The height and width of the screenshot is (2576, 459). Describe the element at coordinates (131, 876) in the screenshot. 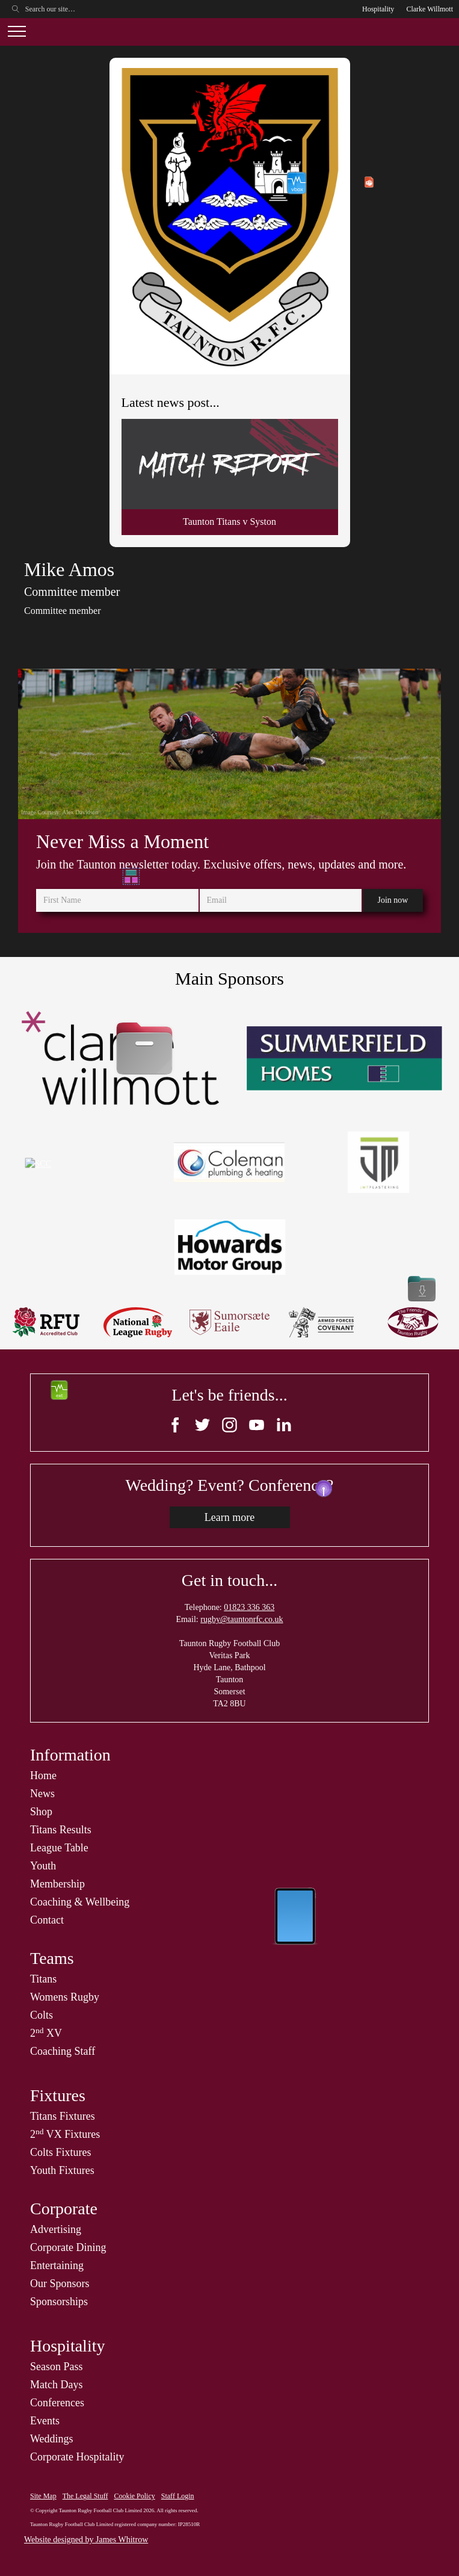

I see `select all items in the current view` at that location.